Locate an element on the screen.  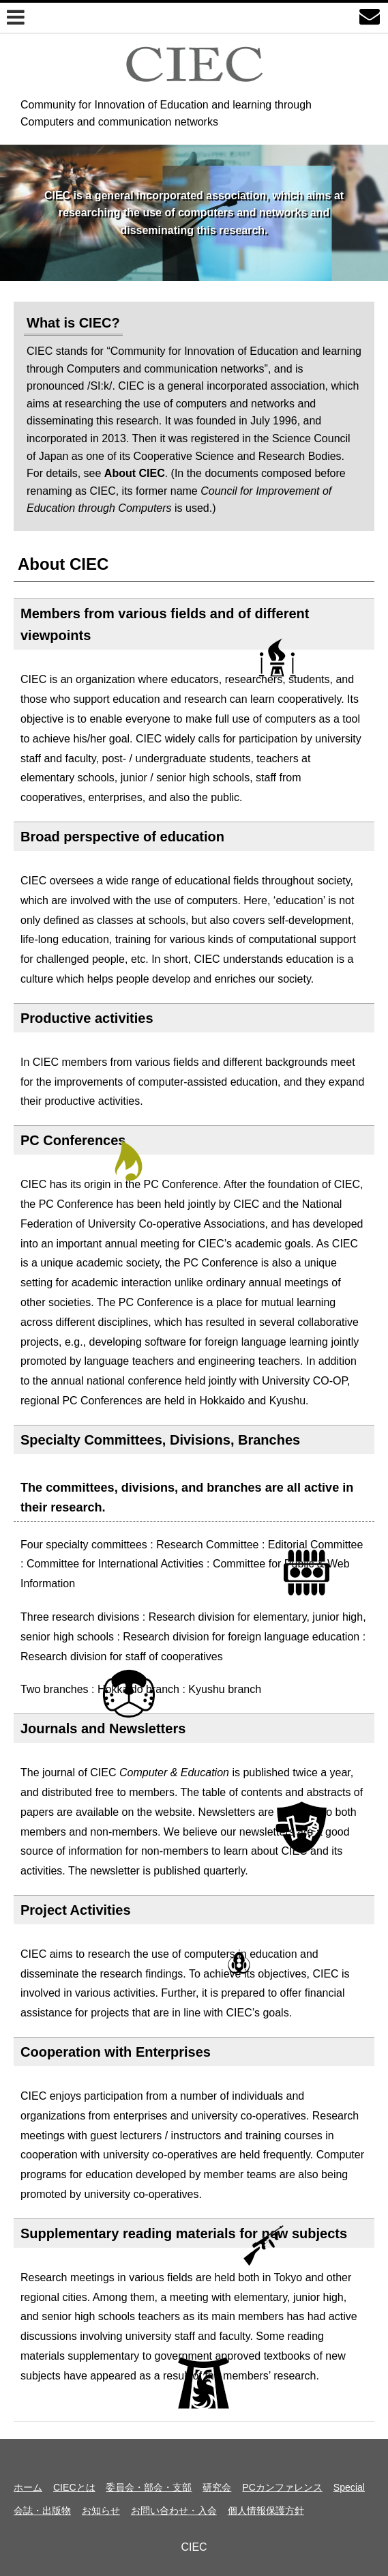
select thompson submachine gun weapon is located at coordinates (263, 2245).